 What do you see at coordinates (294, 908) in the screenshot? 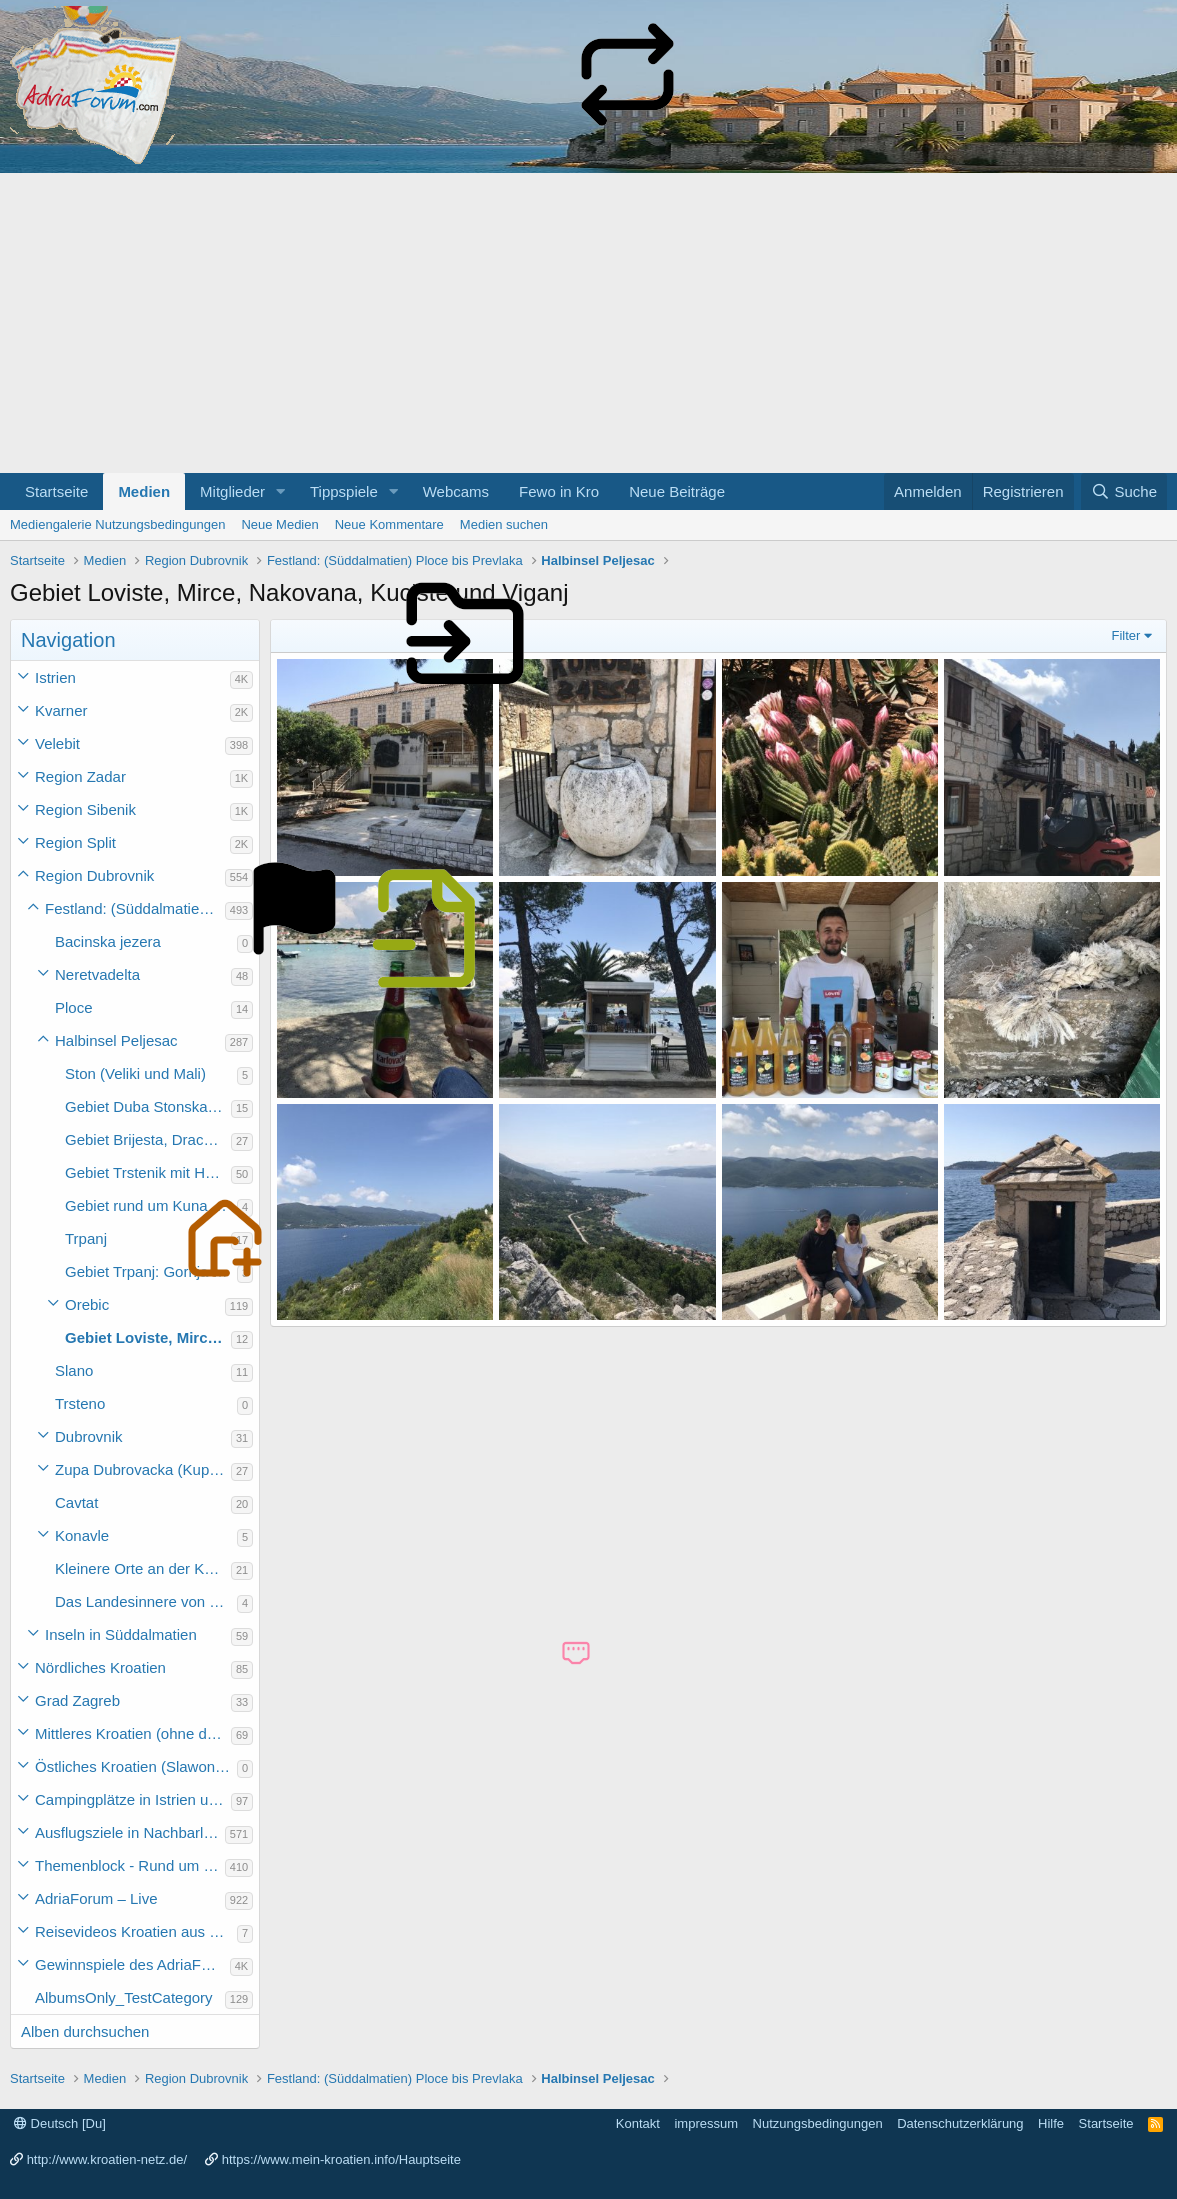
I see `flag or bookmark this item` at bounding box center [294, 908].